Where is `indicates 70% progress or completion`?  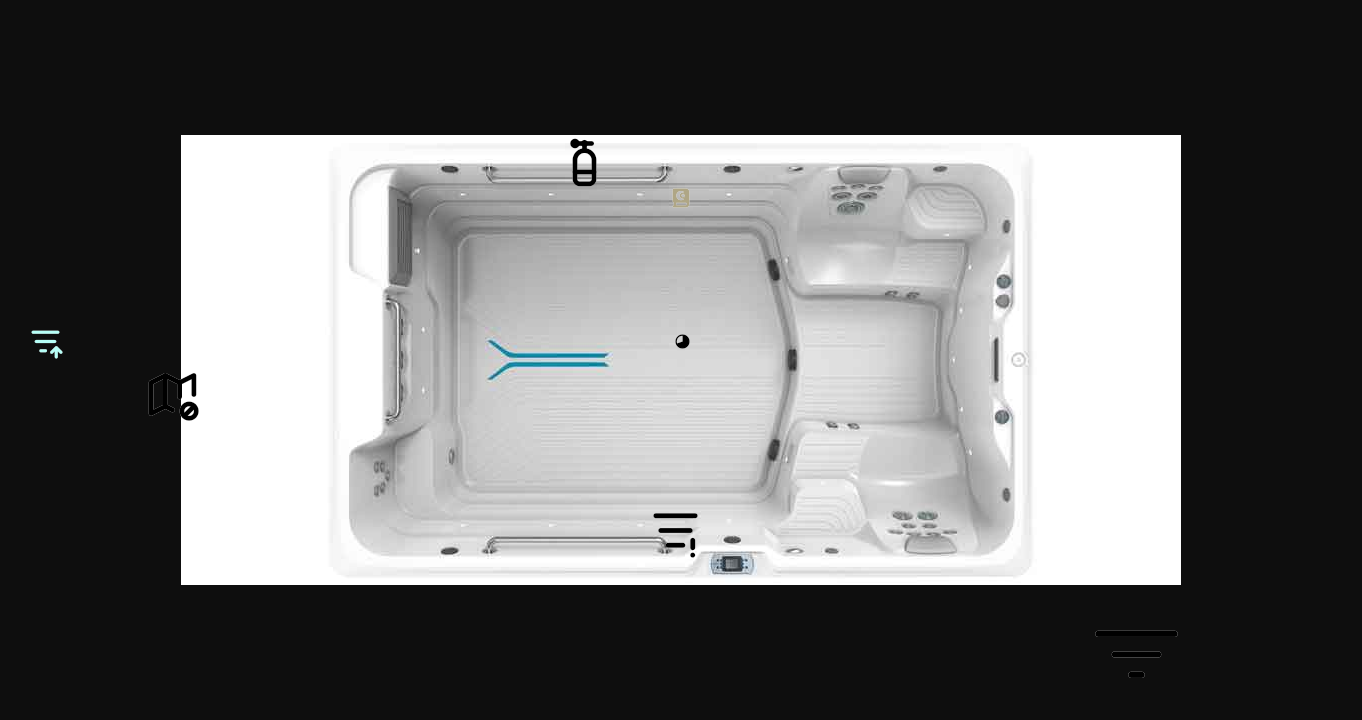 indicates 70% progress or completion is located at coordinates (682, 341).